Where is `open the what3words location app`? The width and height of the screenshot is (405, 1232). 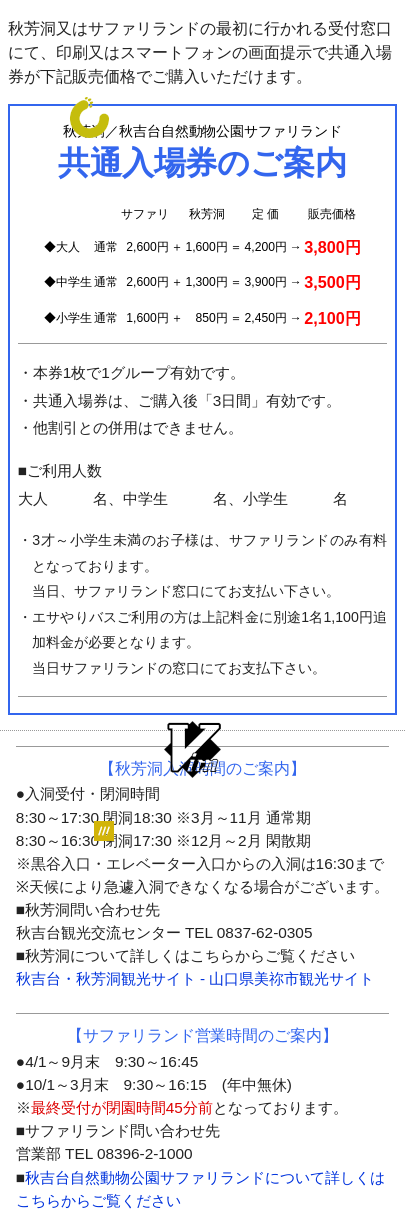
open the what3words location app is located at coordinates (104, 831).